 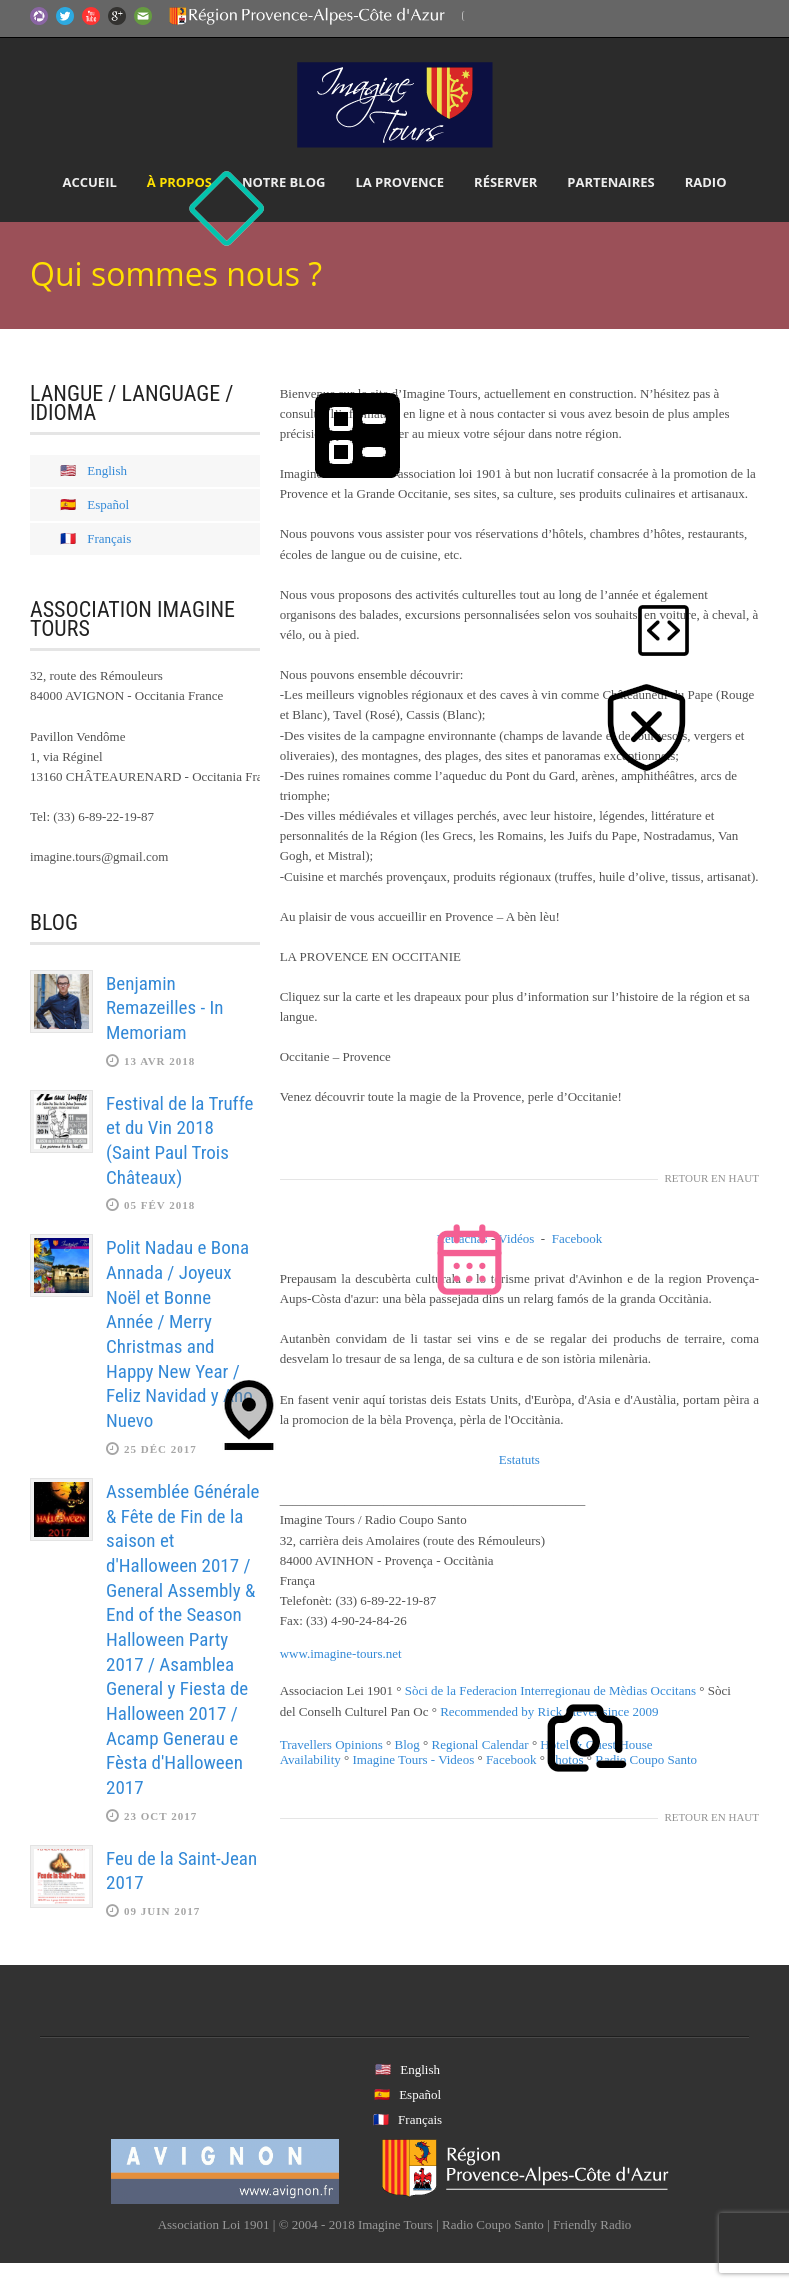 What do you see at coordinates (357, 435) in the screenshot?
I see `view ballot or voting options` at bounding box center [357, 435].